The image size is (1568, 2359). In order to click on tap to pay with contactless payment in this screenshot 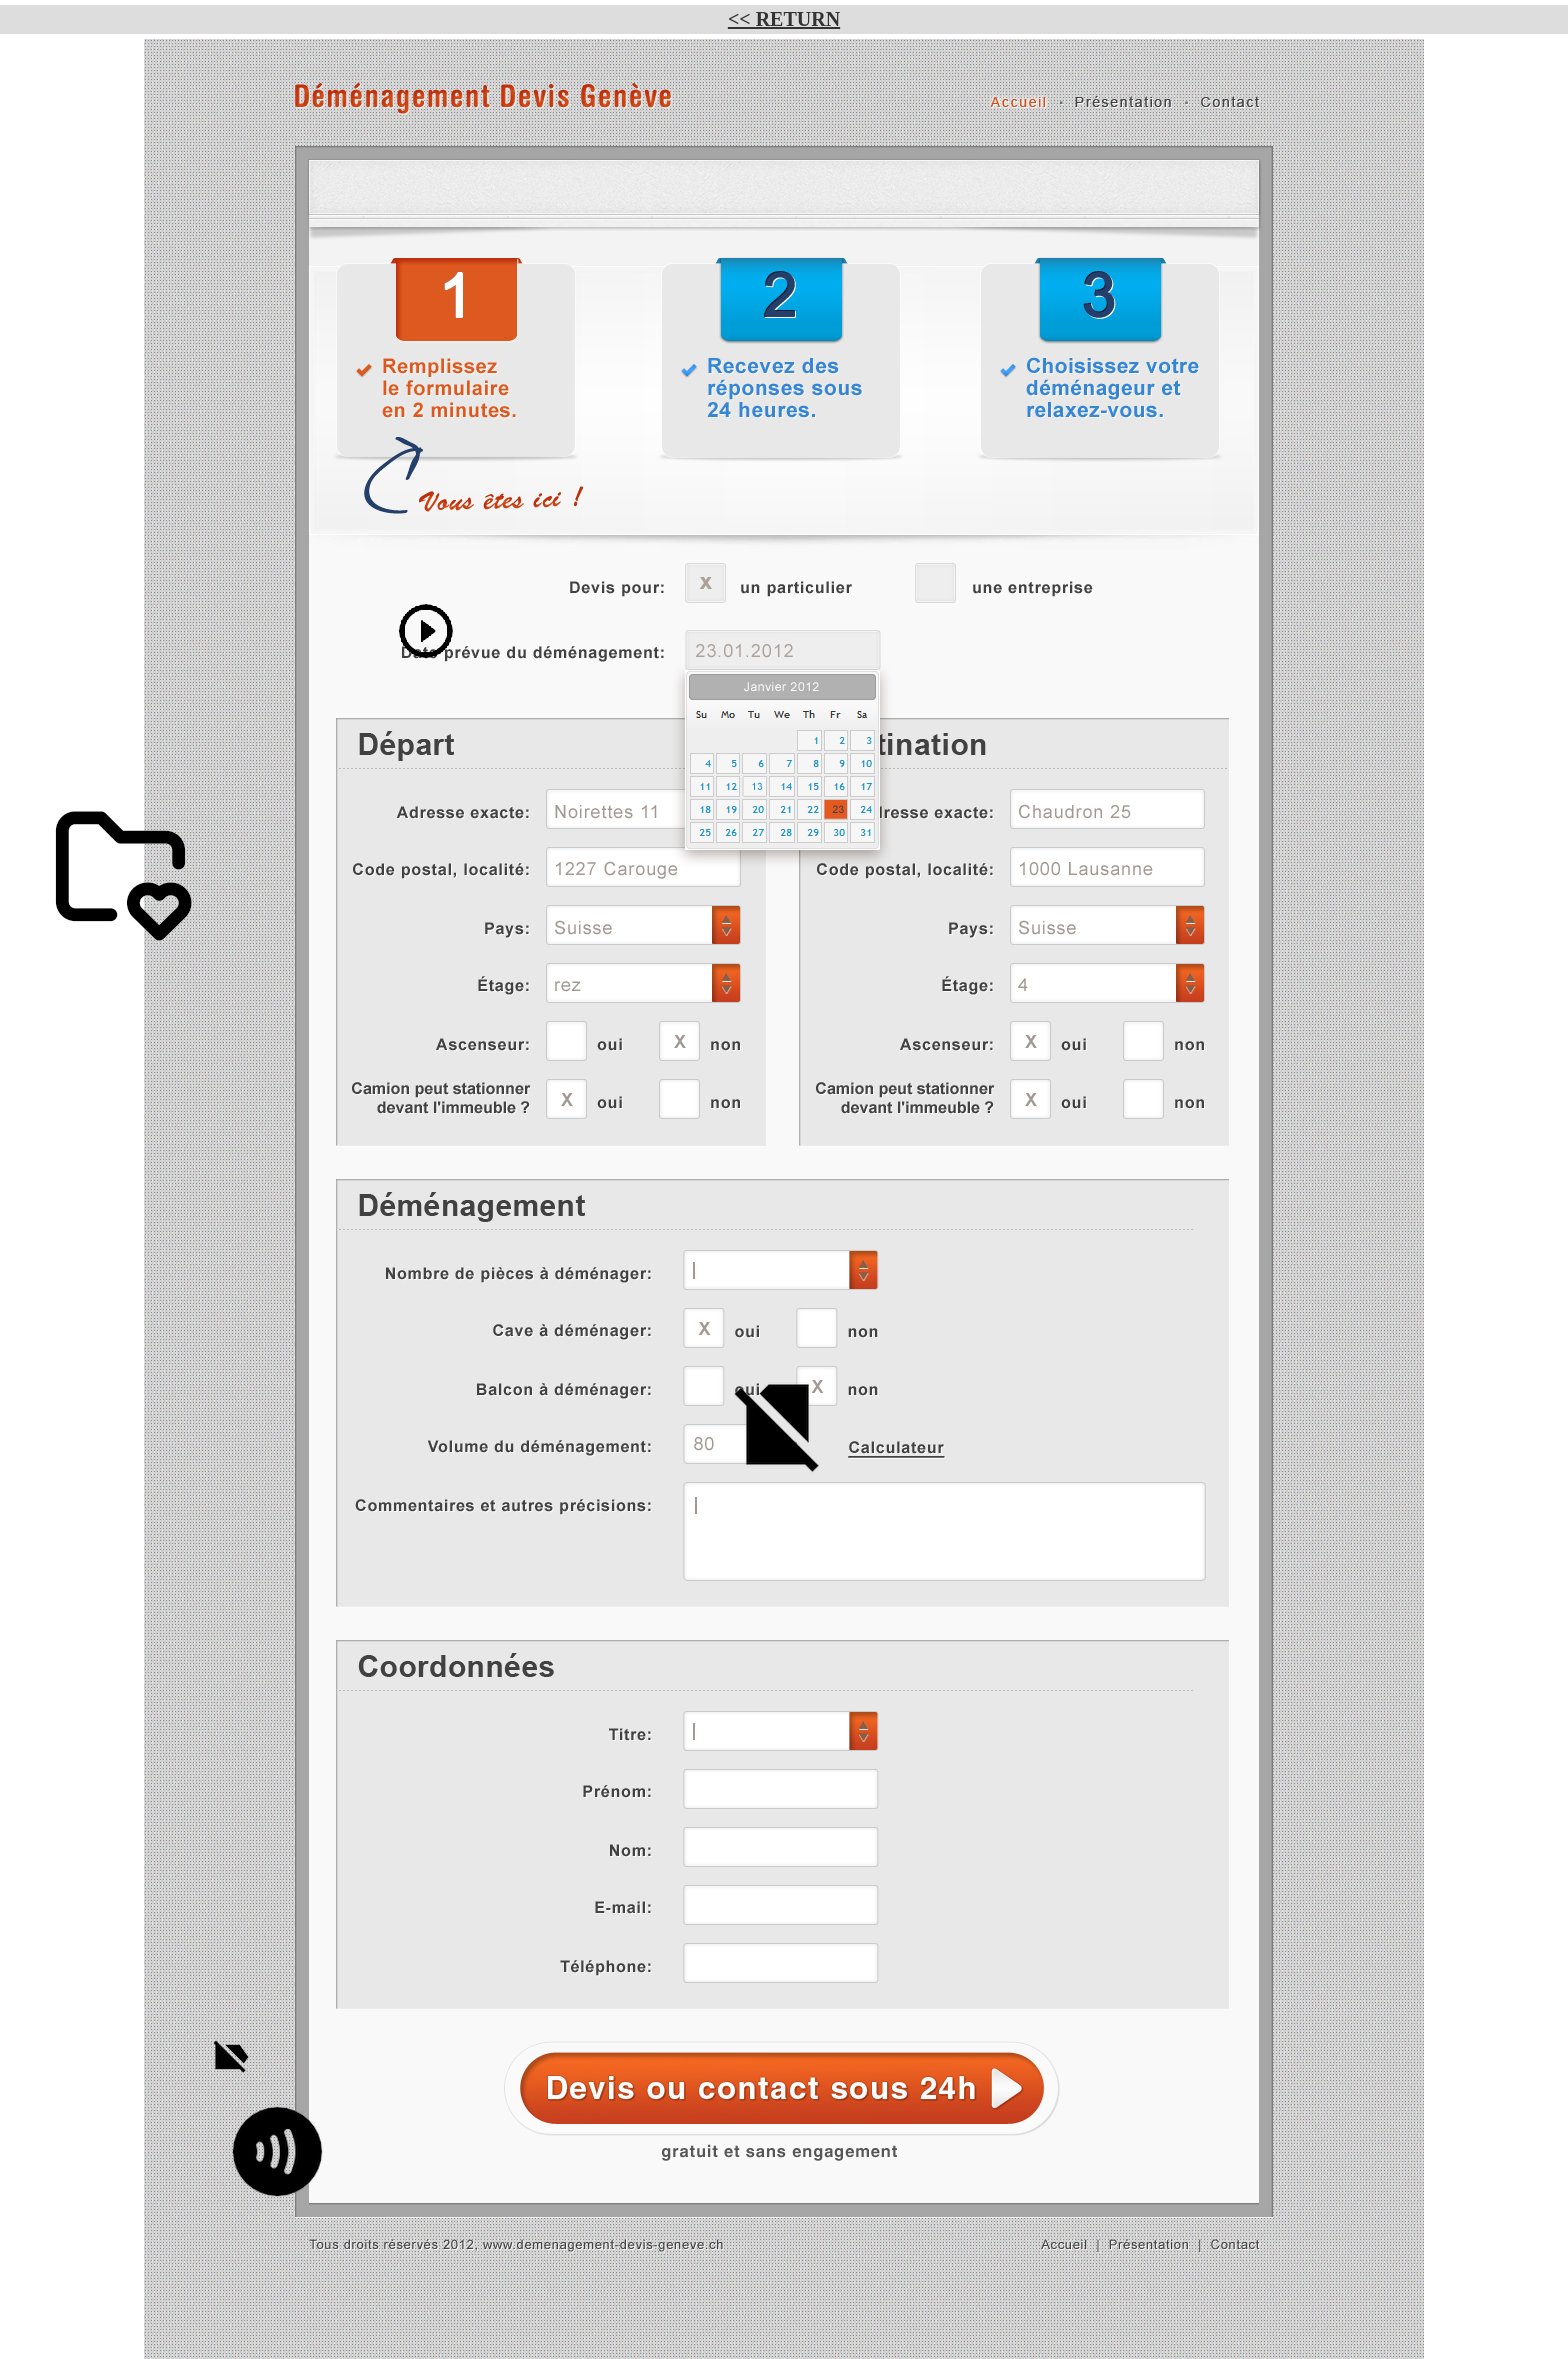, I will do `click(277, 2151)`.